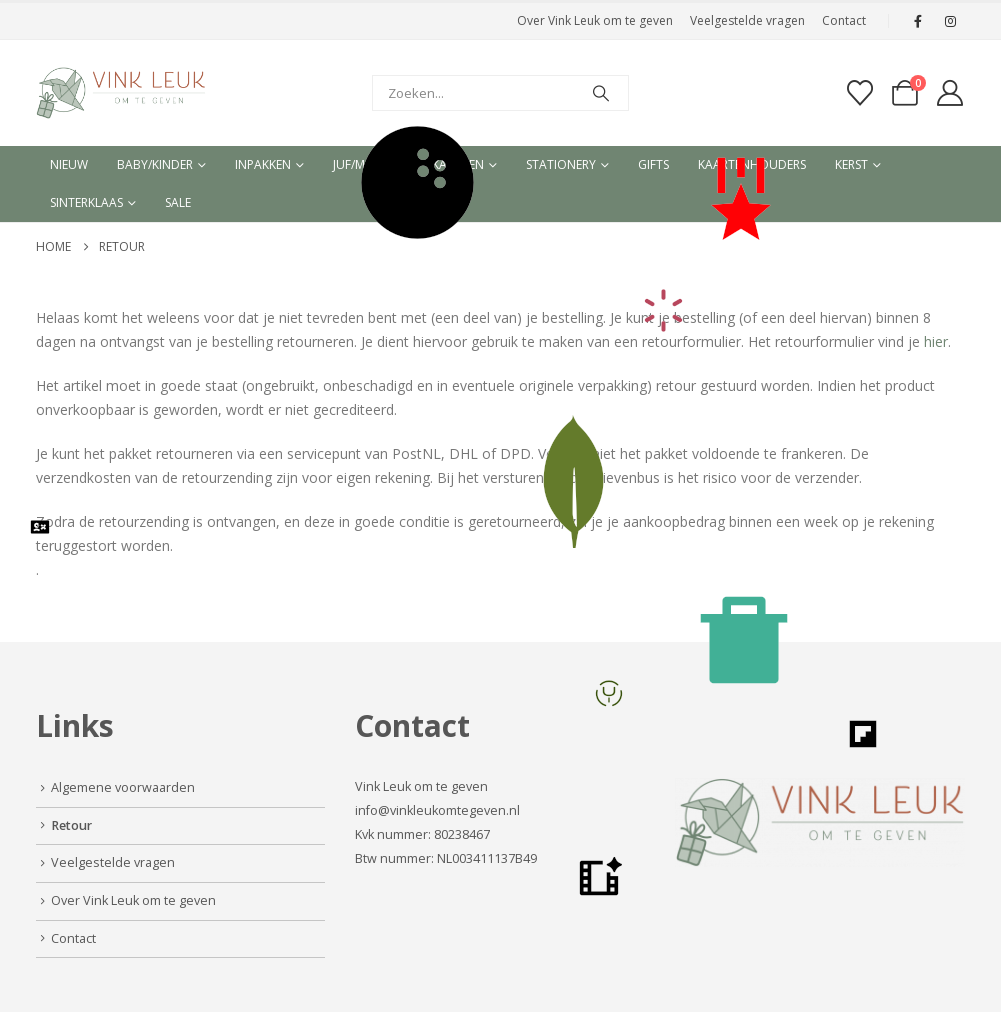  What do you see at coordinates (599, 878) in the screenshot?
I see `generate video content using AI` at bounding box center [599, 878].